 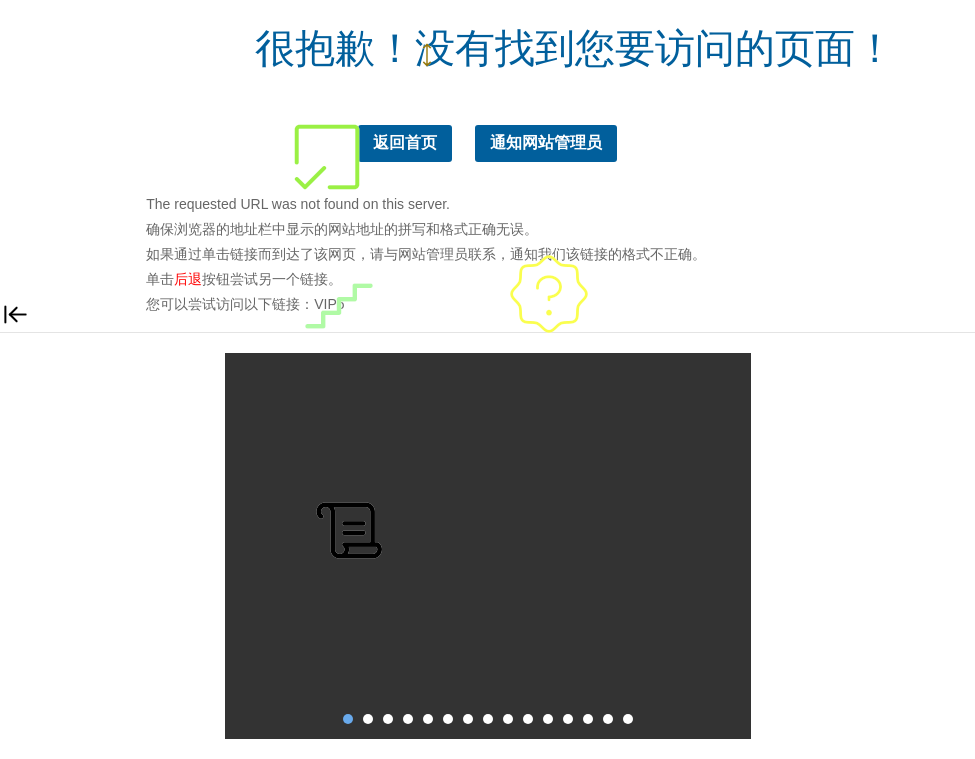 What do you see at coordinates (549, 294) in the screenshot?
I see `access help or FAQ section` at bounding box center [549, 294].